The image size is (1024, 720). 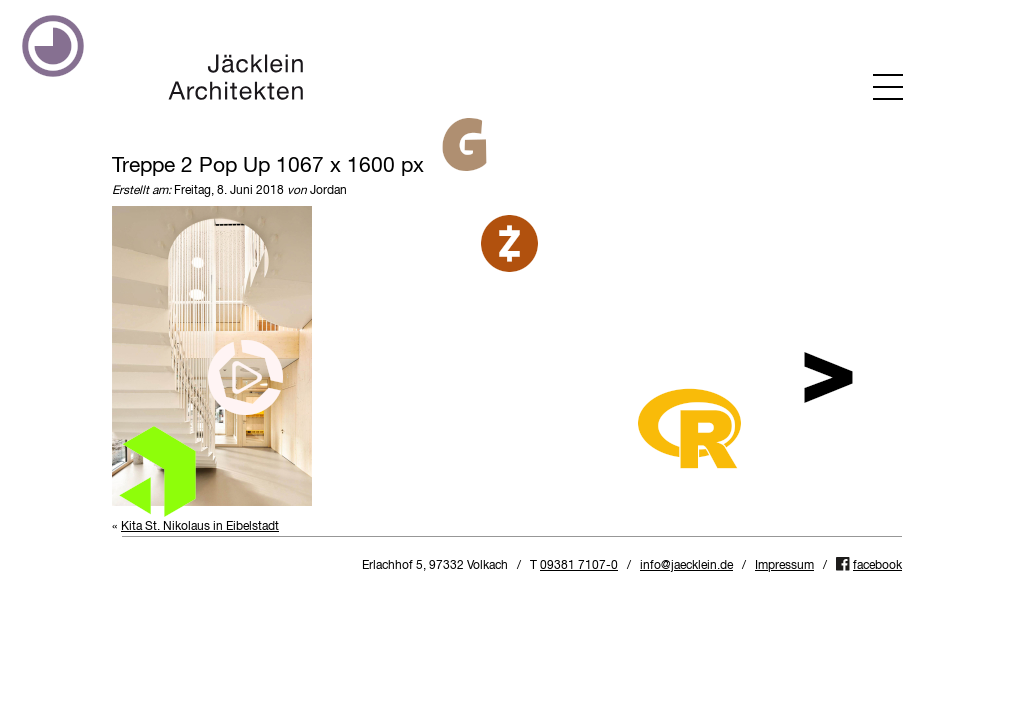 I want to click on R programming language logo, so click(x=689, y=428).